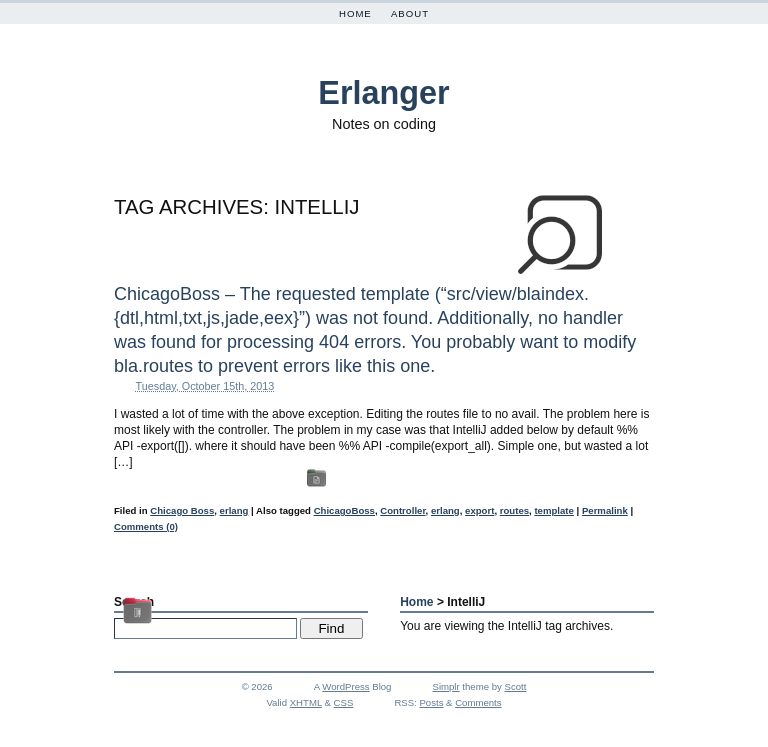 The height and width of the screenshot is (747, 768). Describe the element at coordinates (559, 232) in the screenshot. I see `open image viewer application` at that location.